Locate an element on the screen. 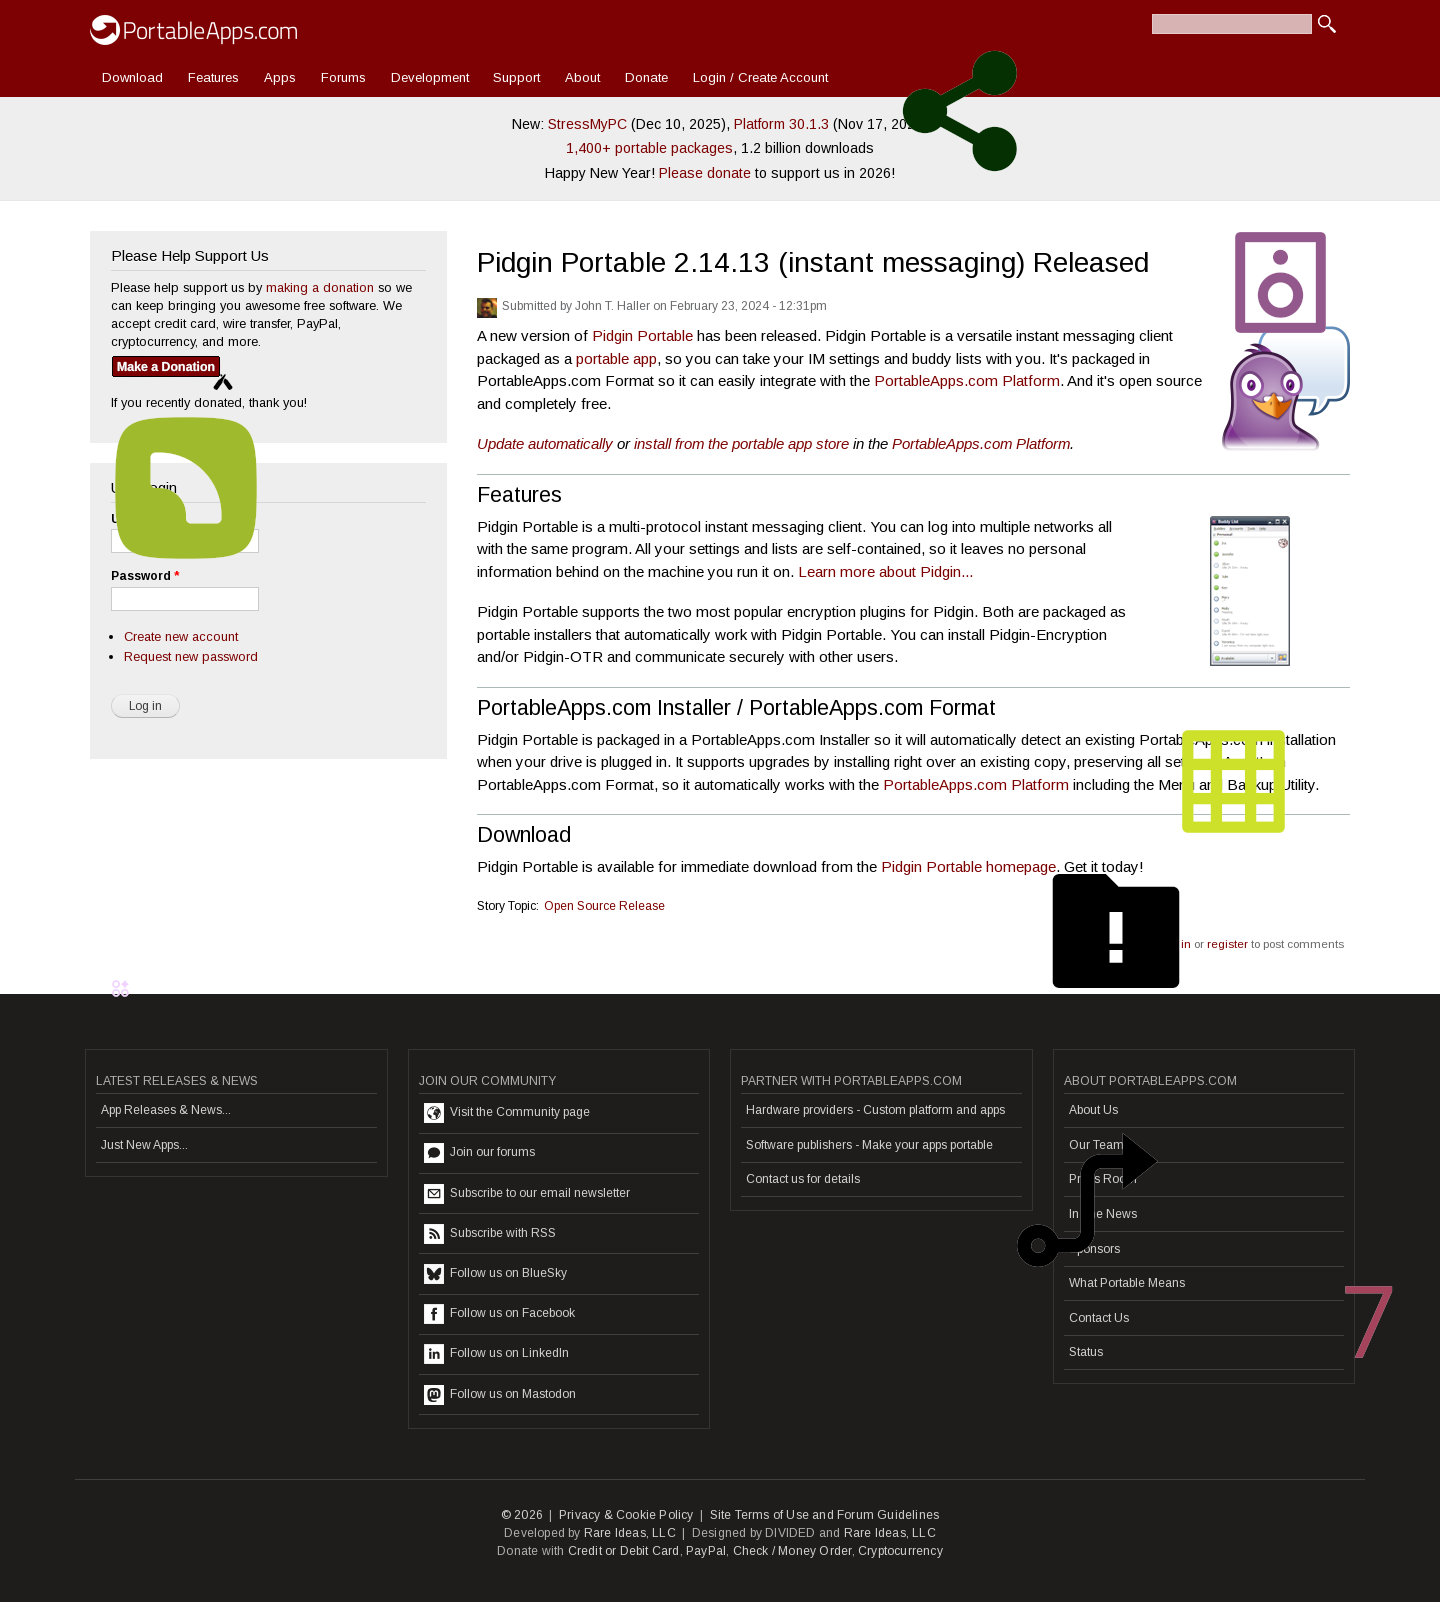 Image resolution: width=1440 pixels, height=1602 pixels. access AI-powered apps is located at coordinates (120, 988).